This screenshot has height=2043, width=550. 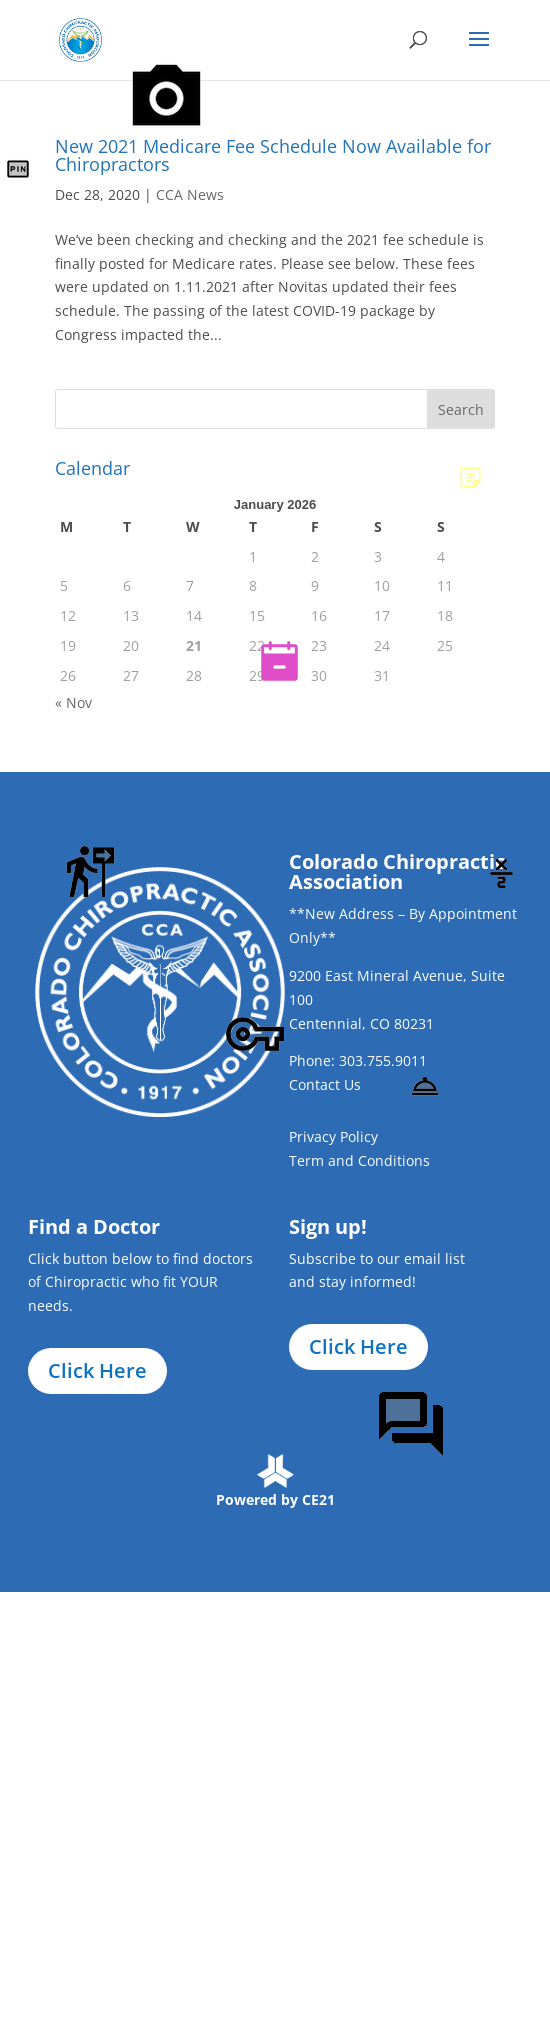 What do you see at coordinates (255, 1034) in the screenshot?
I see `access vpn or secure connection settings` at bounding box center [255, 1034].